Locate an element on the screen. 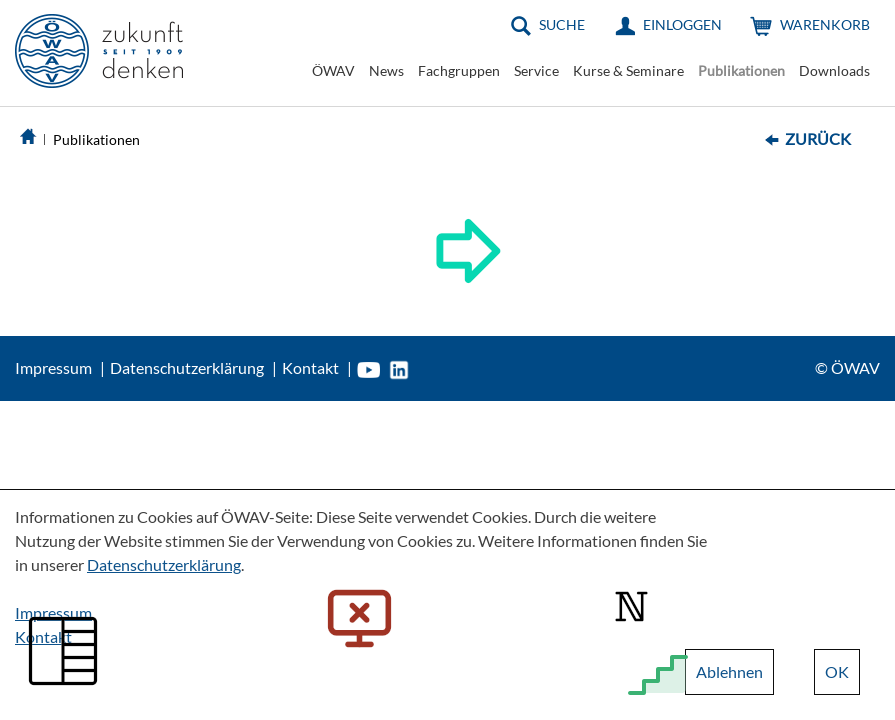 This screenshot has width=895, height=720. disconnect or disable display is located at coordinates (359, 618).